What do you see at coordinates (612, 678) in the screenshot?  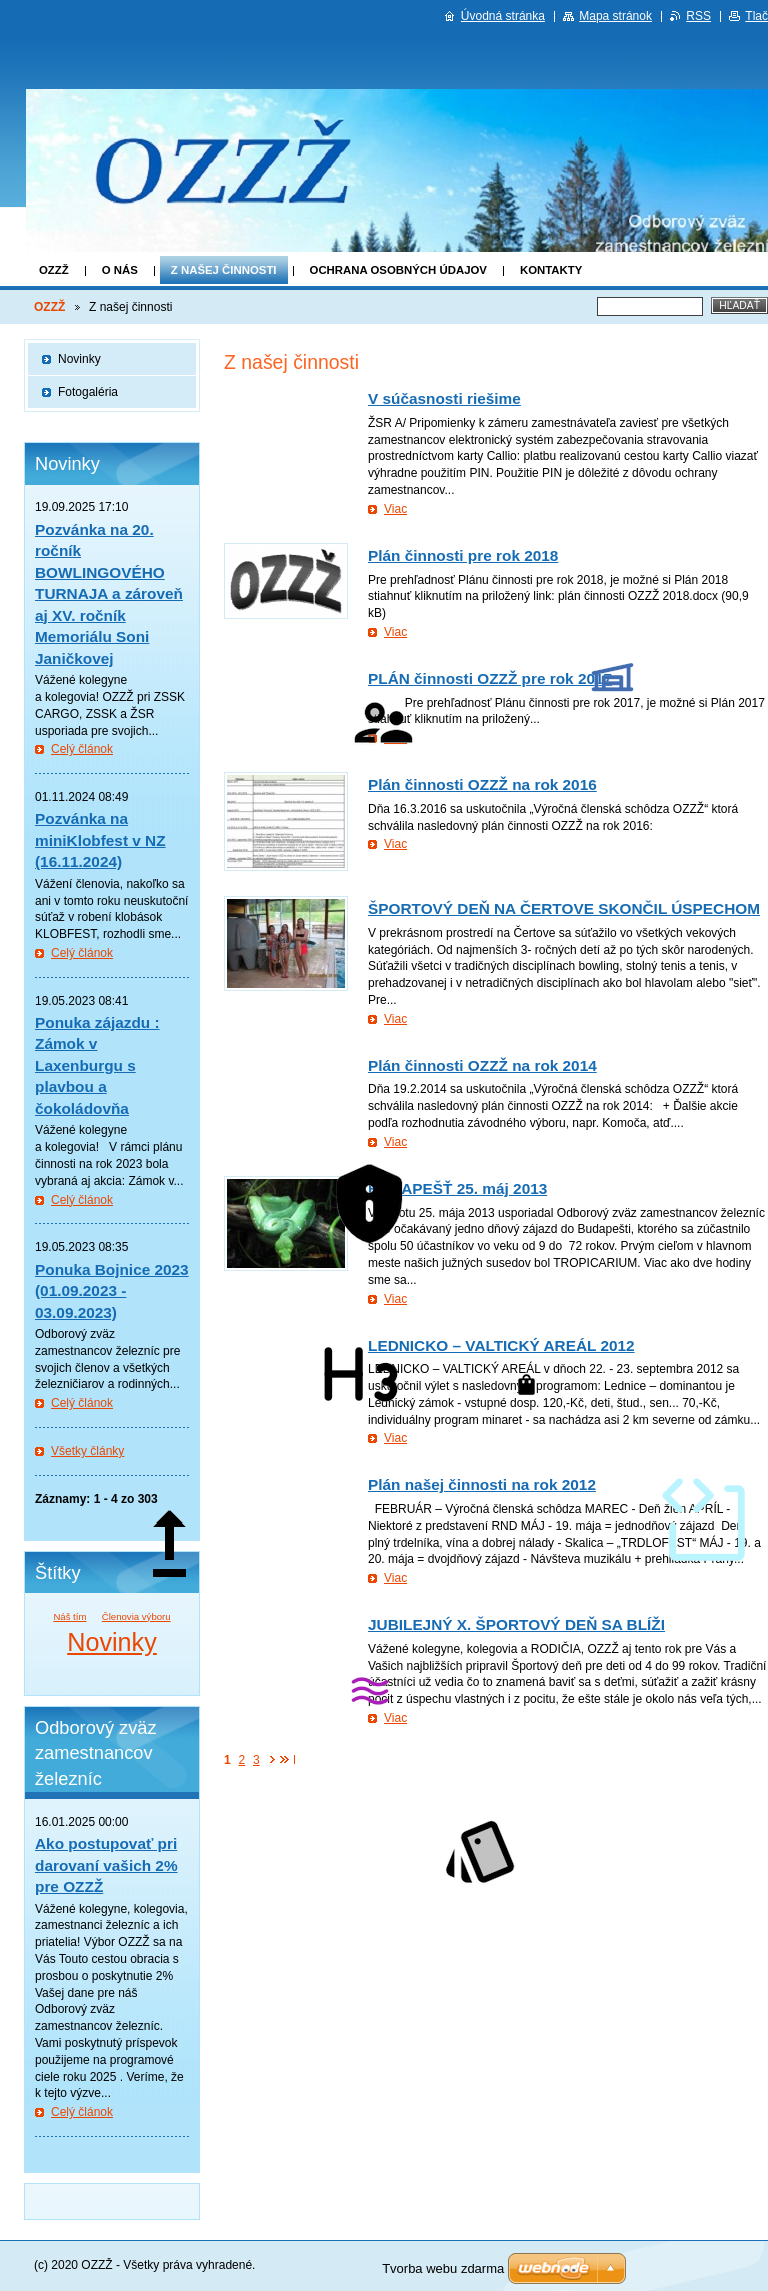 I see `access warehouse or storage inventory` at bounding box center [612, 678].